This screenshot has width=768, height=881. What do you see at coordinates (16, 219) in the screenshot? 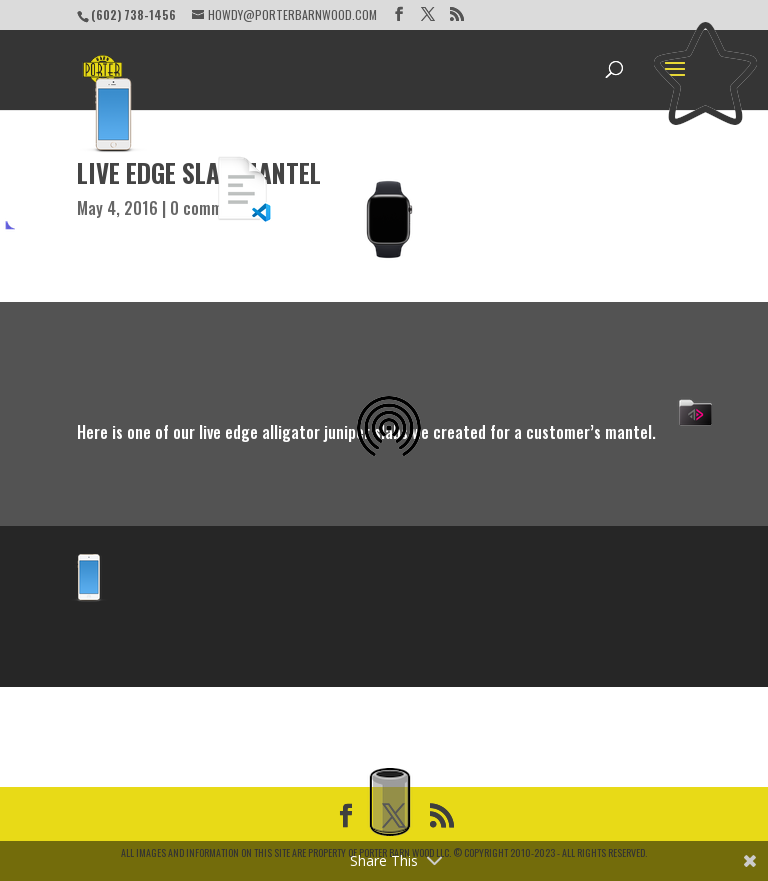
I see `access text generator tools in iMovie` at bounding box center [16, 219].